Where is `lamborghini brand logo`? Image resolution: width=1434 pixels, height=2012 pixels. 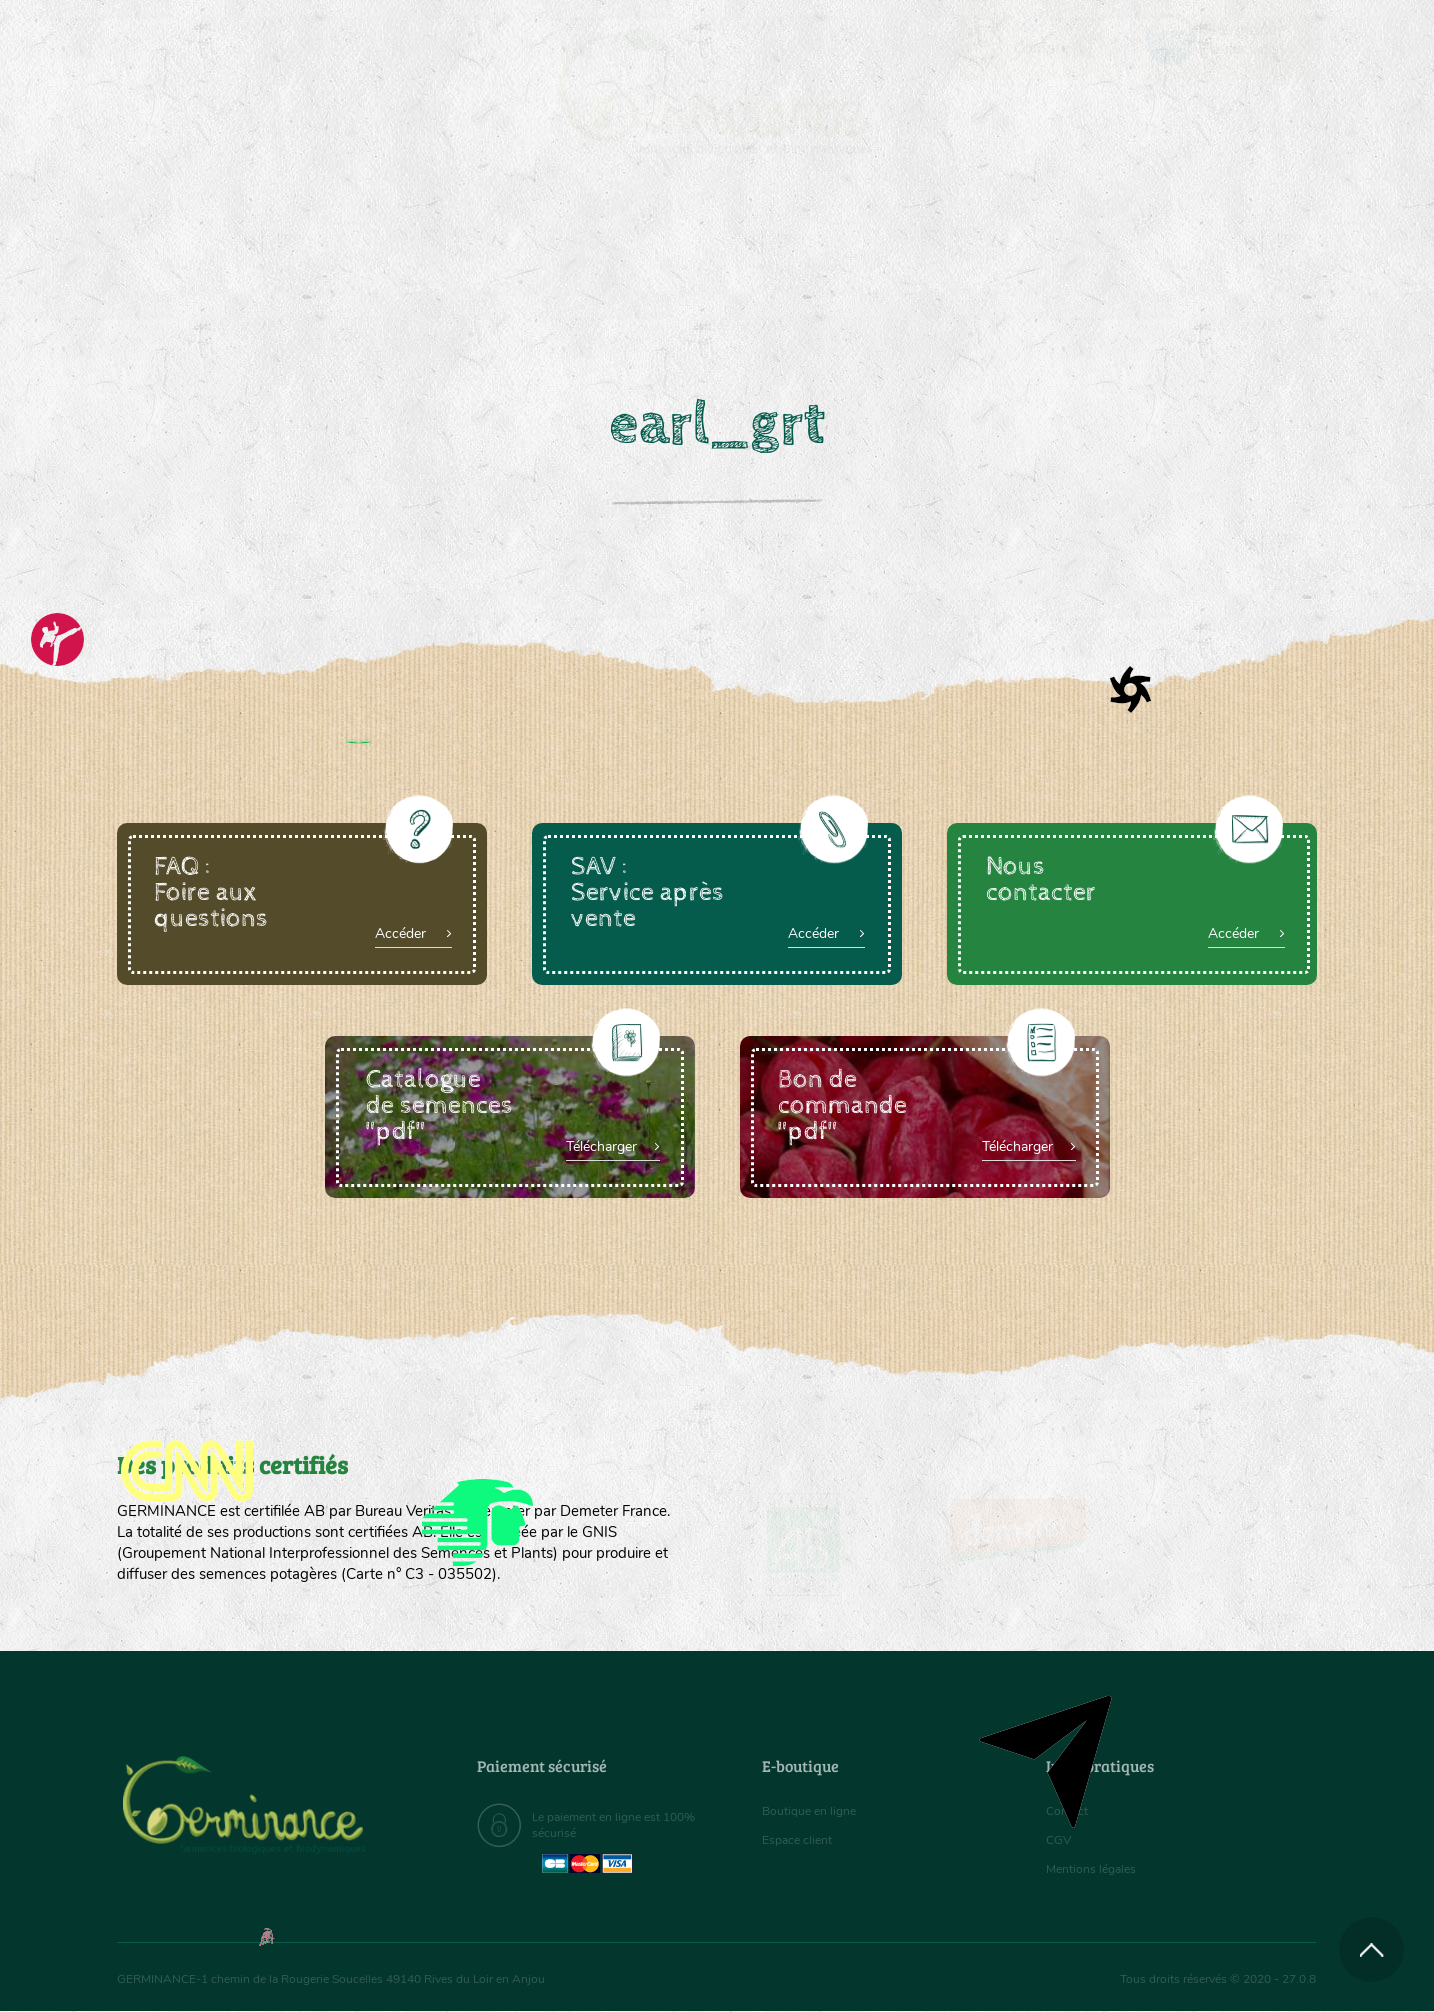
lamborghini brand logo is located at coordinates (267, 1937).